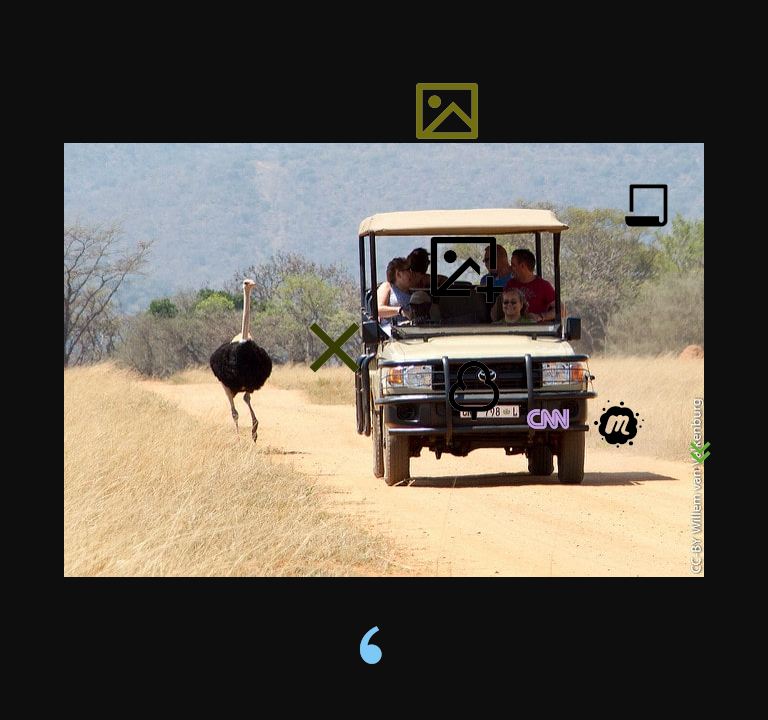 This screenshot has height=720, width=768. I want to click on scroll down to see more content, so click(700, 452).